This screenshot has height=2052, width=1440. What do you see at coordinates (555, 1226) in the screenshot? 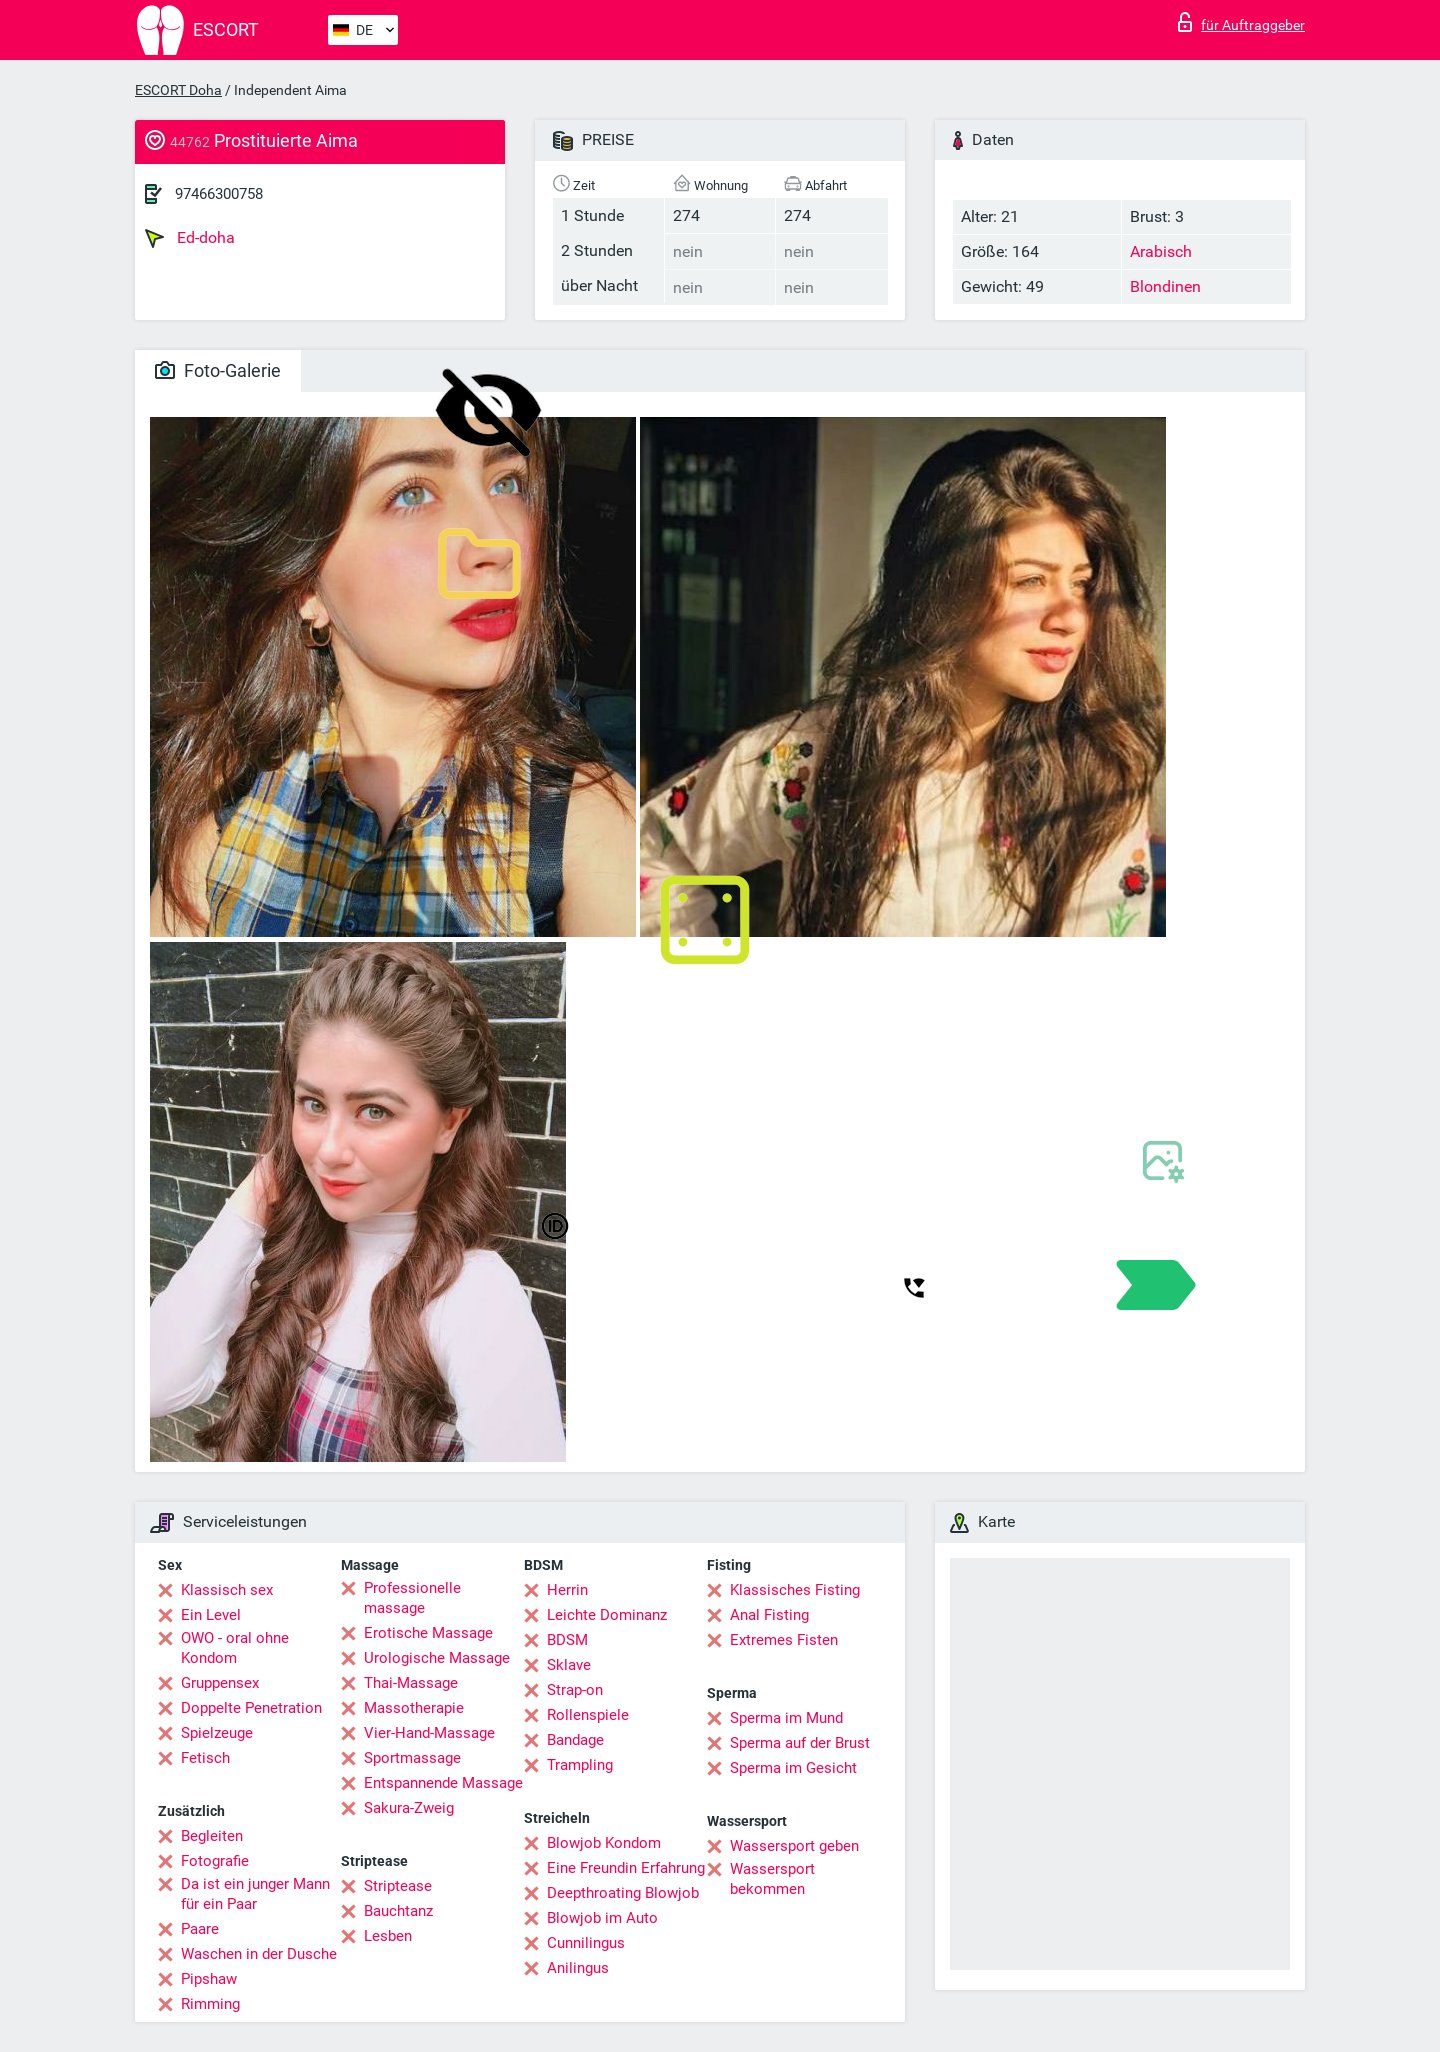
I see `connect to Pushbullet services` at bounding box center [555, 1226].